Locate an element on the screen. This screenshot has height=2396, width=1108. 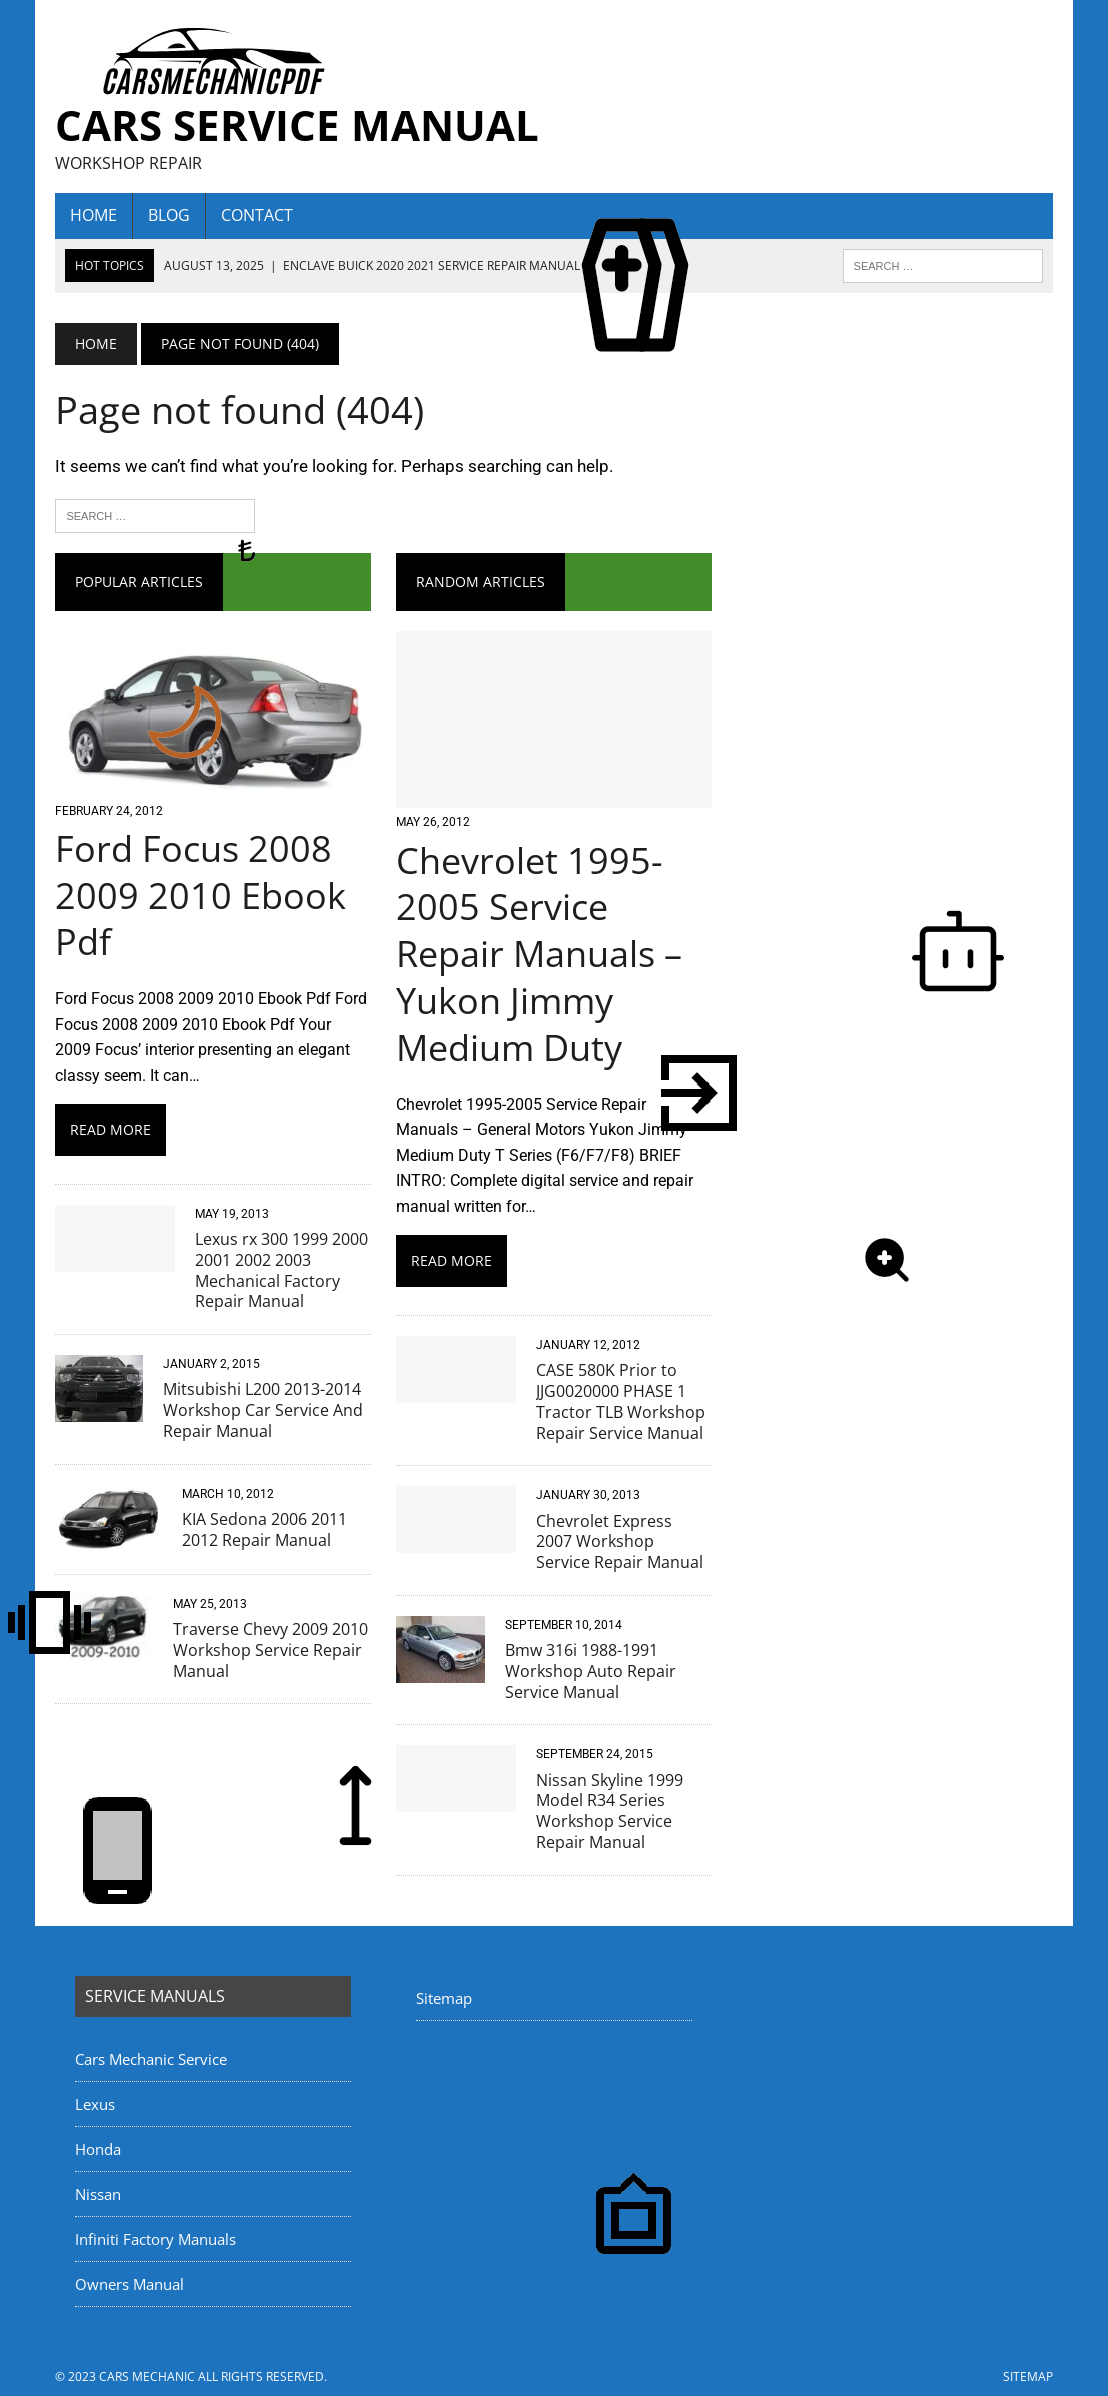
view dependabot alerts and automated dependency updates is located at coordinates (958, 953).